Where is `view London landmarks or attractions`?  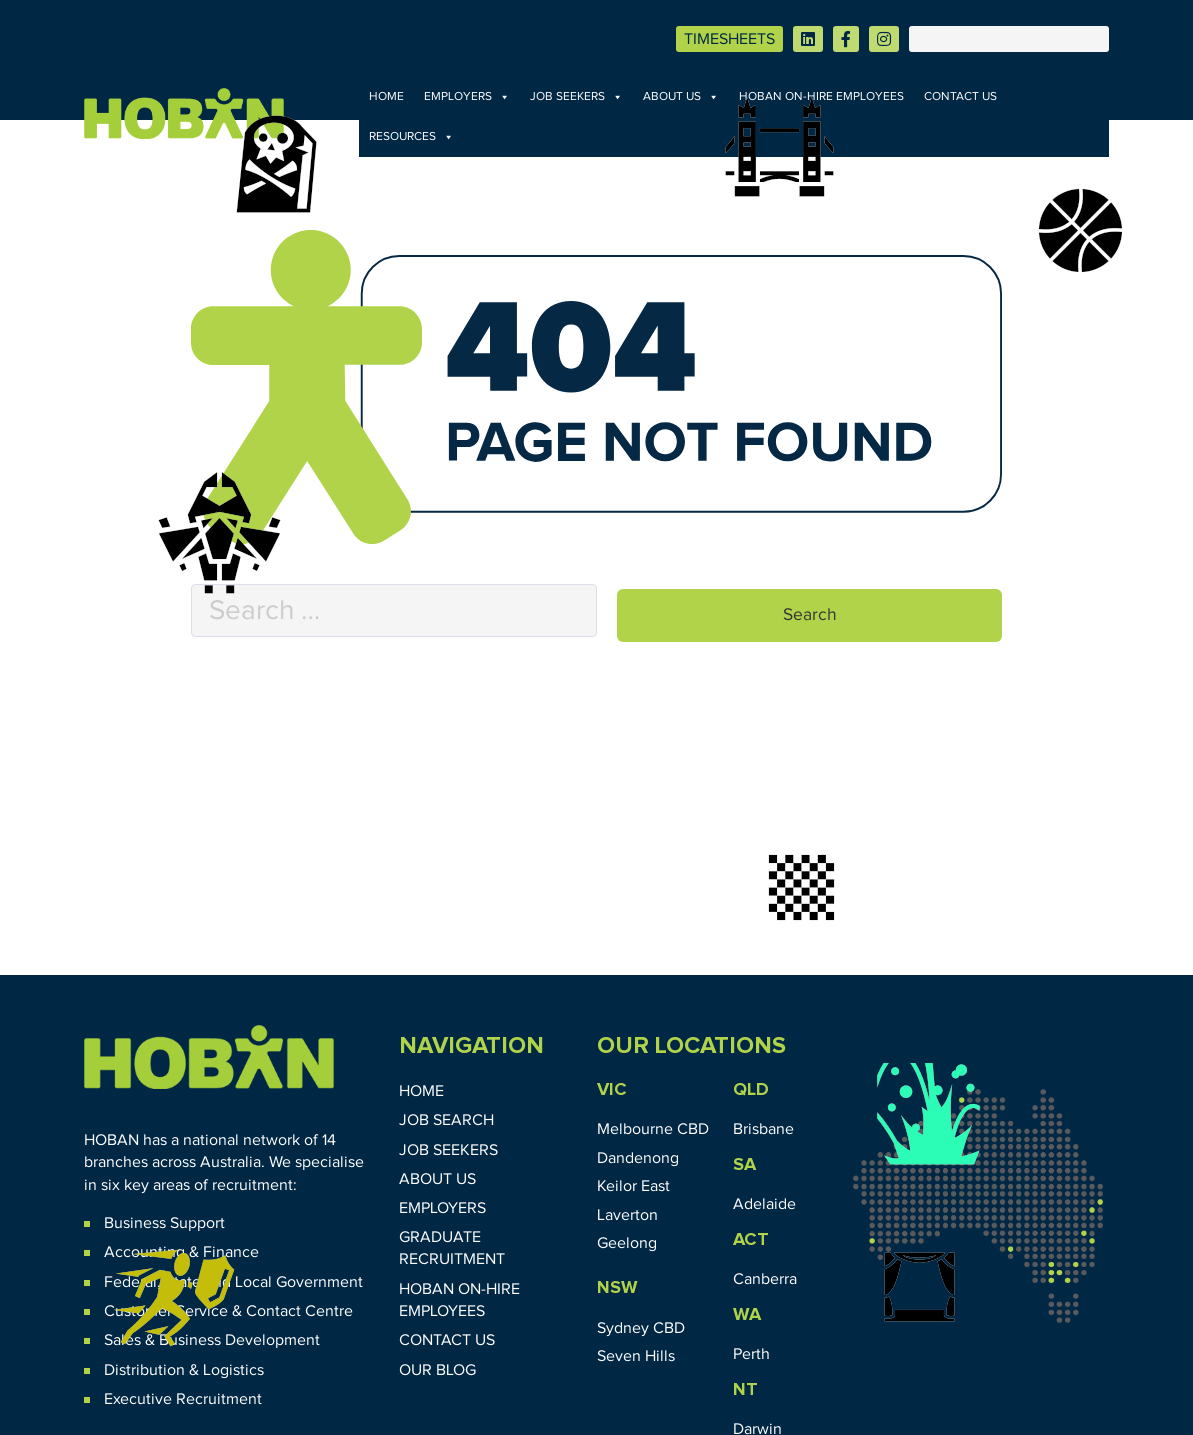
view London landmarks or attractions is located at coordinates (779, 144).